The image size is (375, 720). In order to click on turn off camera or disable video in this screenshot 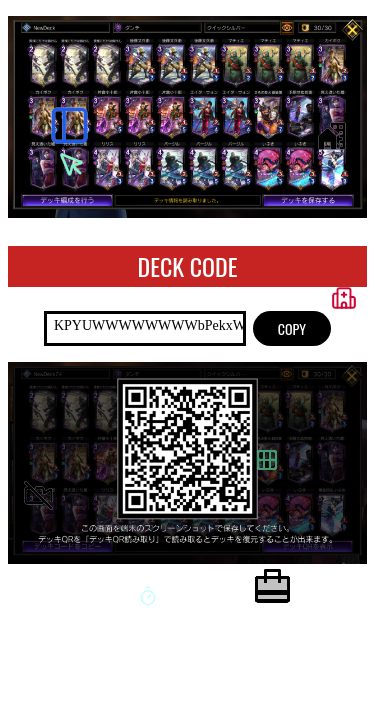, I will do `click(38, 495)`.